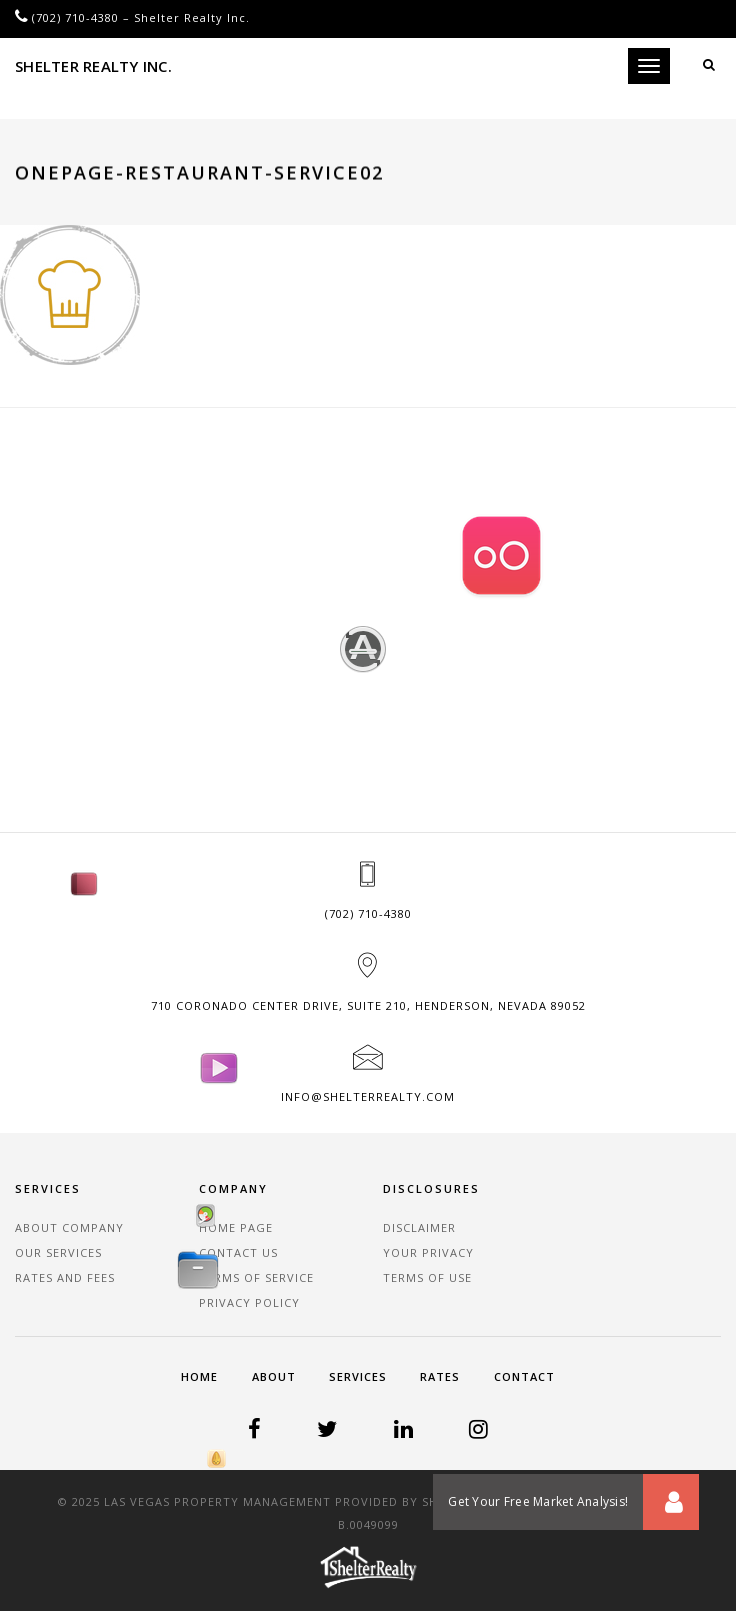 The width and height of the screenshot is (736, 1611). What do you see at coordinates (501, 555) in the screenshot?
I see `launch genymotion android emulator` at bounding box center [501, 555].